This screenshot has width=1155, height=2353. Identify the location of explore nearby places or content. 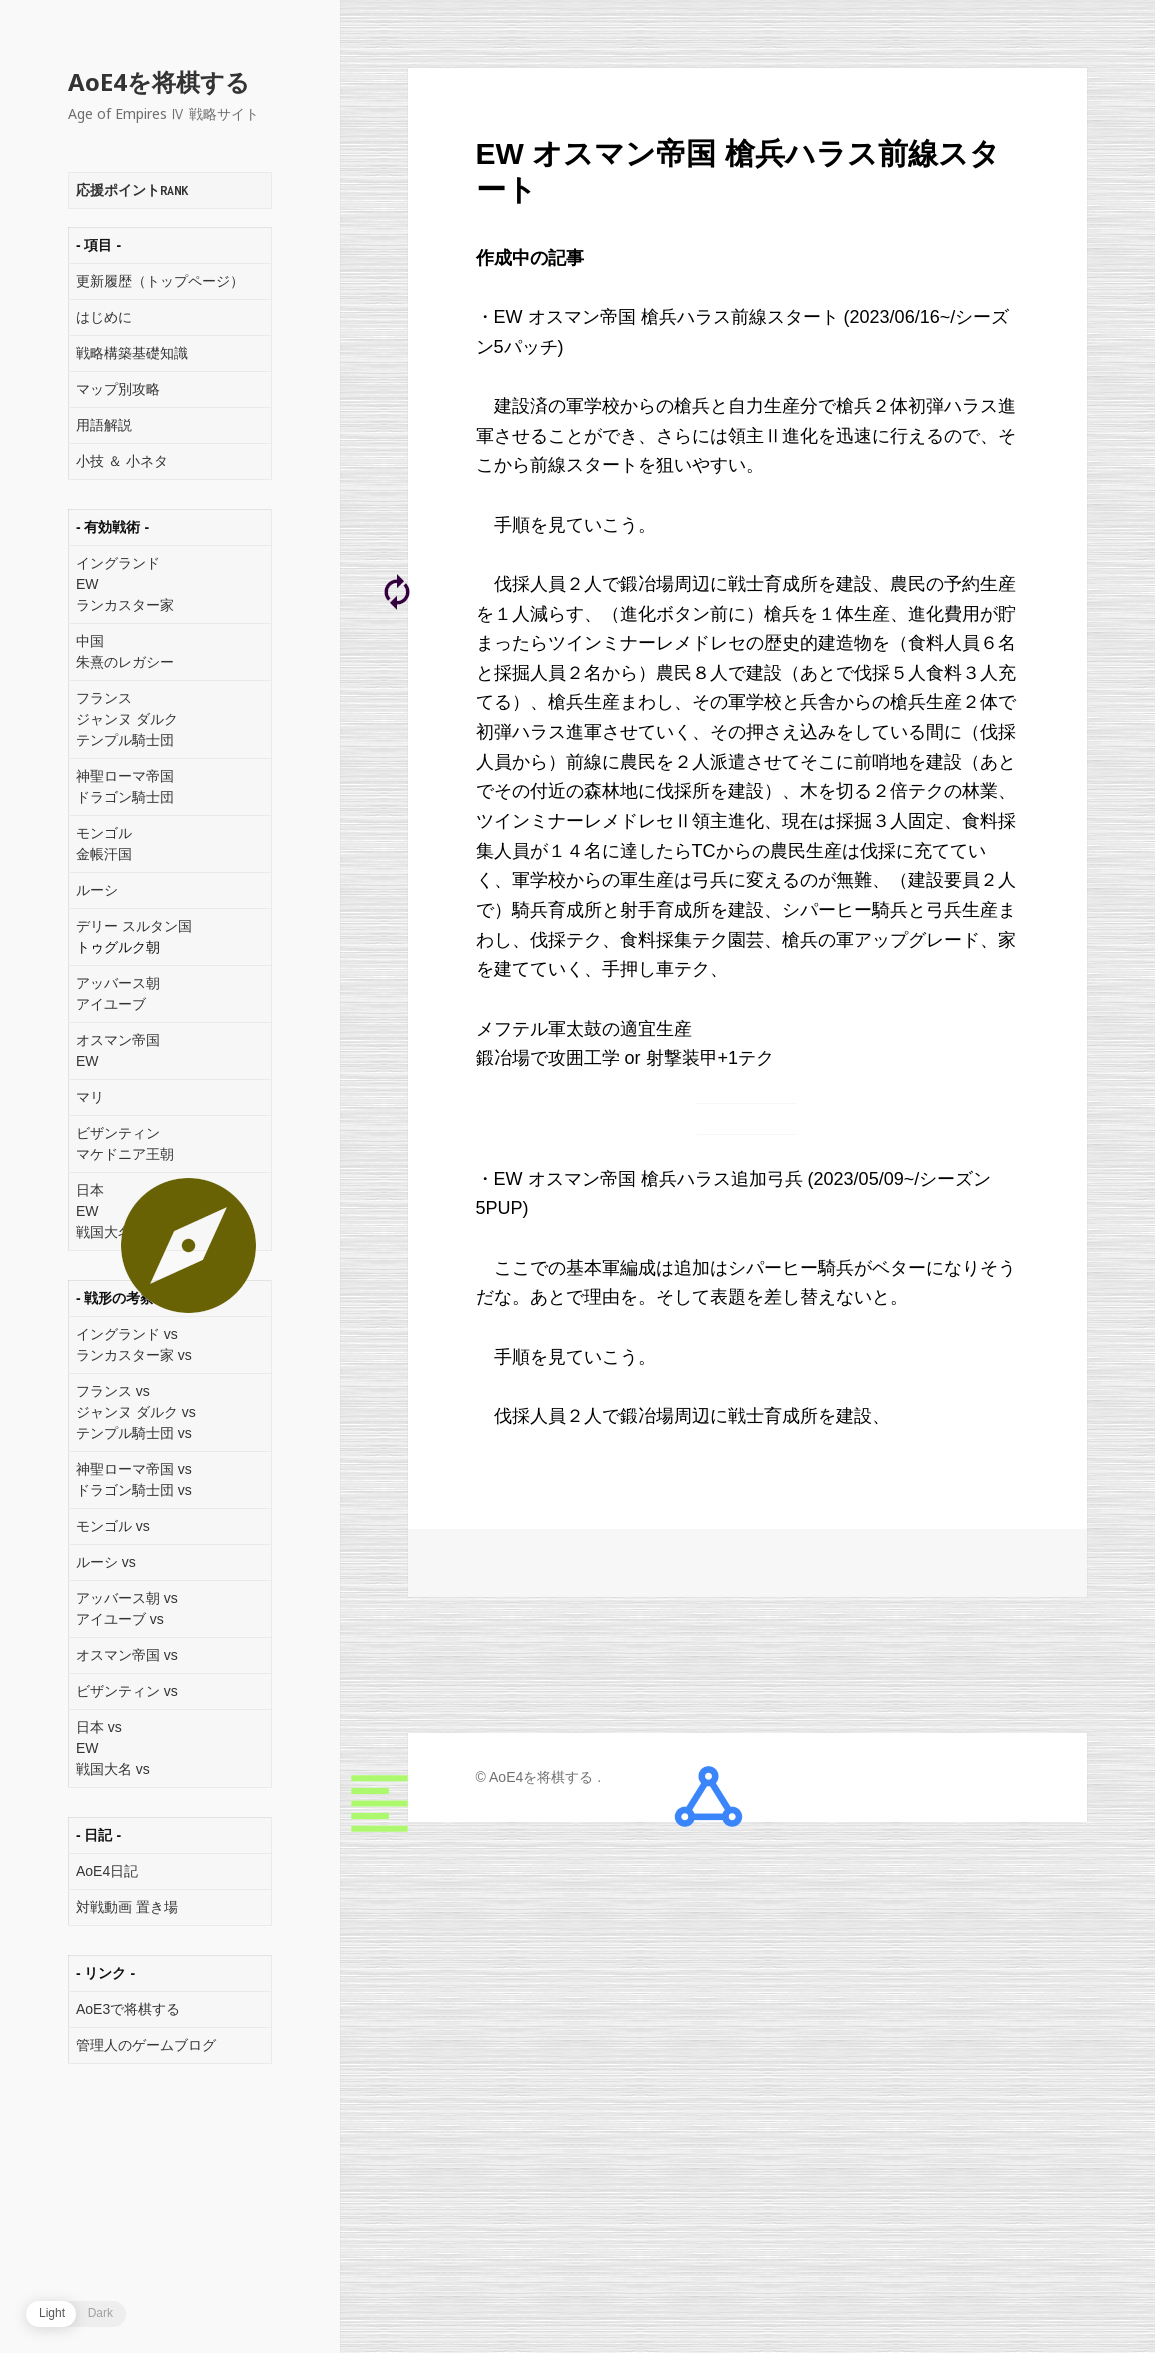
(188, 1245).